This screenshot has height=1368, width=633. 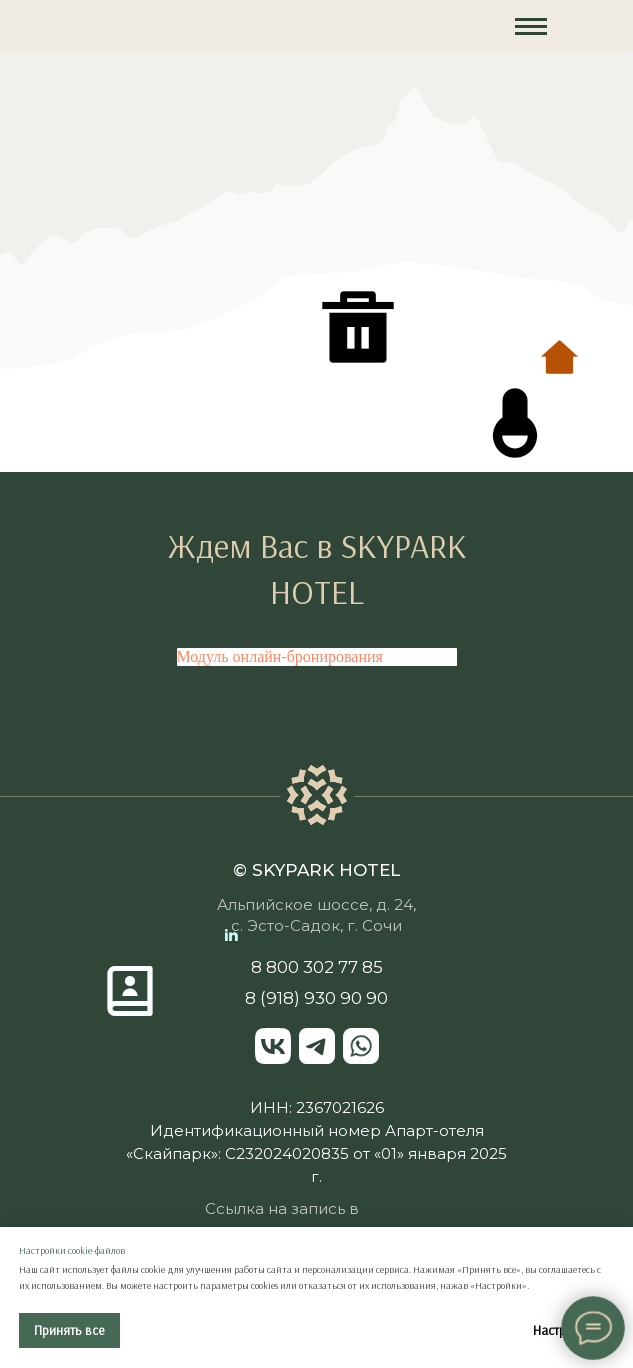 What do you see at coordinates (559, 358) in the screenshot?
I see `navigate to home screen` at bounding box center [559, 358].